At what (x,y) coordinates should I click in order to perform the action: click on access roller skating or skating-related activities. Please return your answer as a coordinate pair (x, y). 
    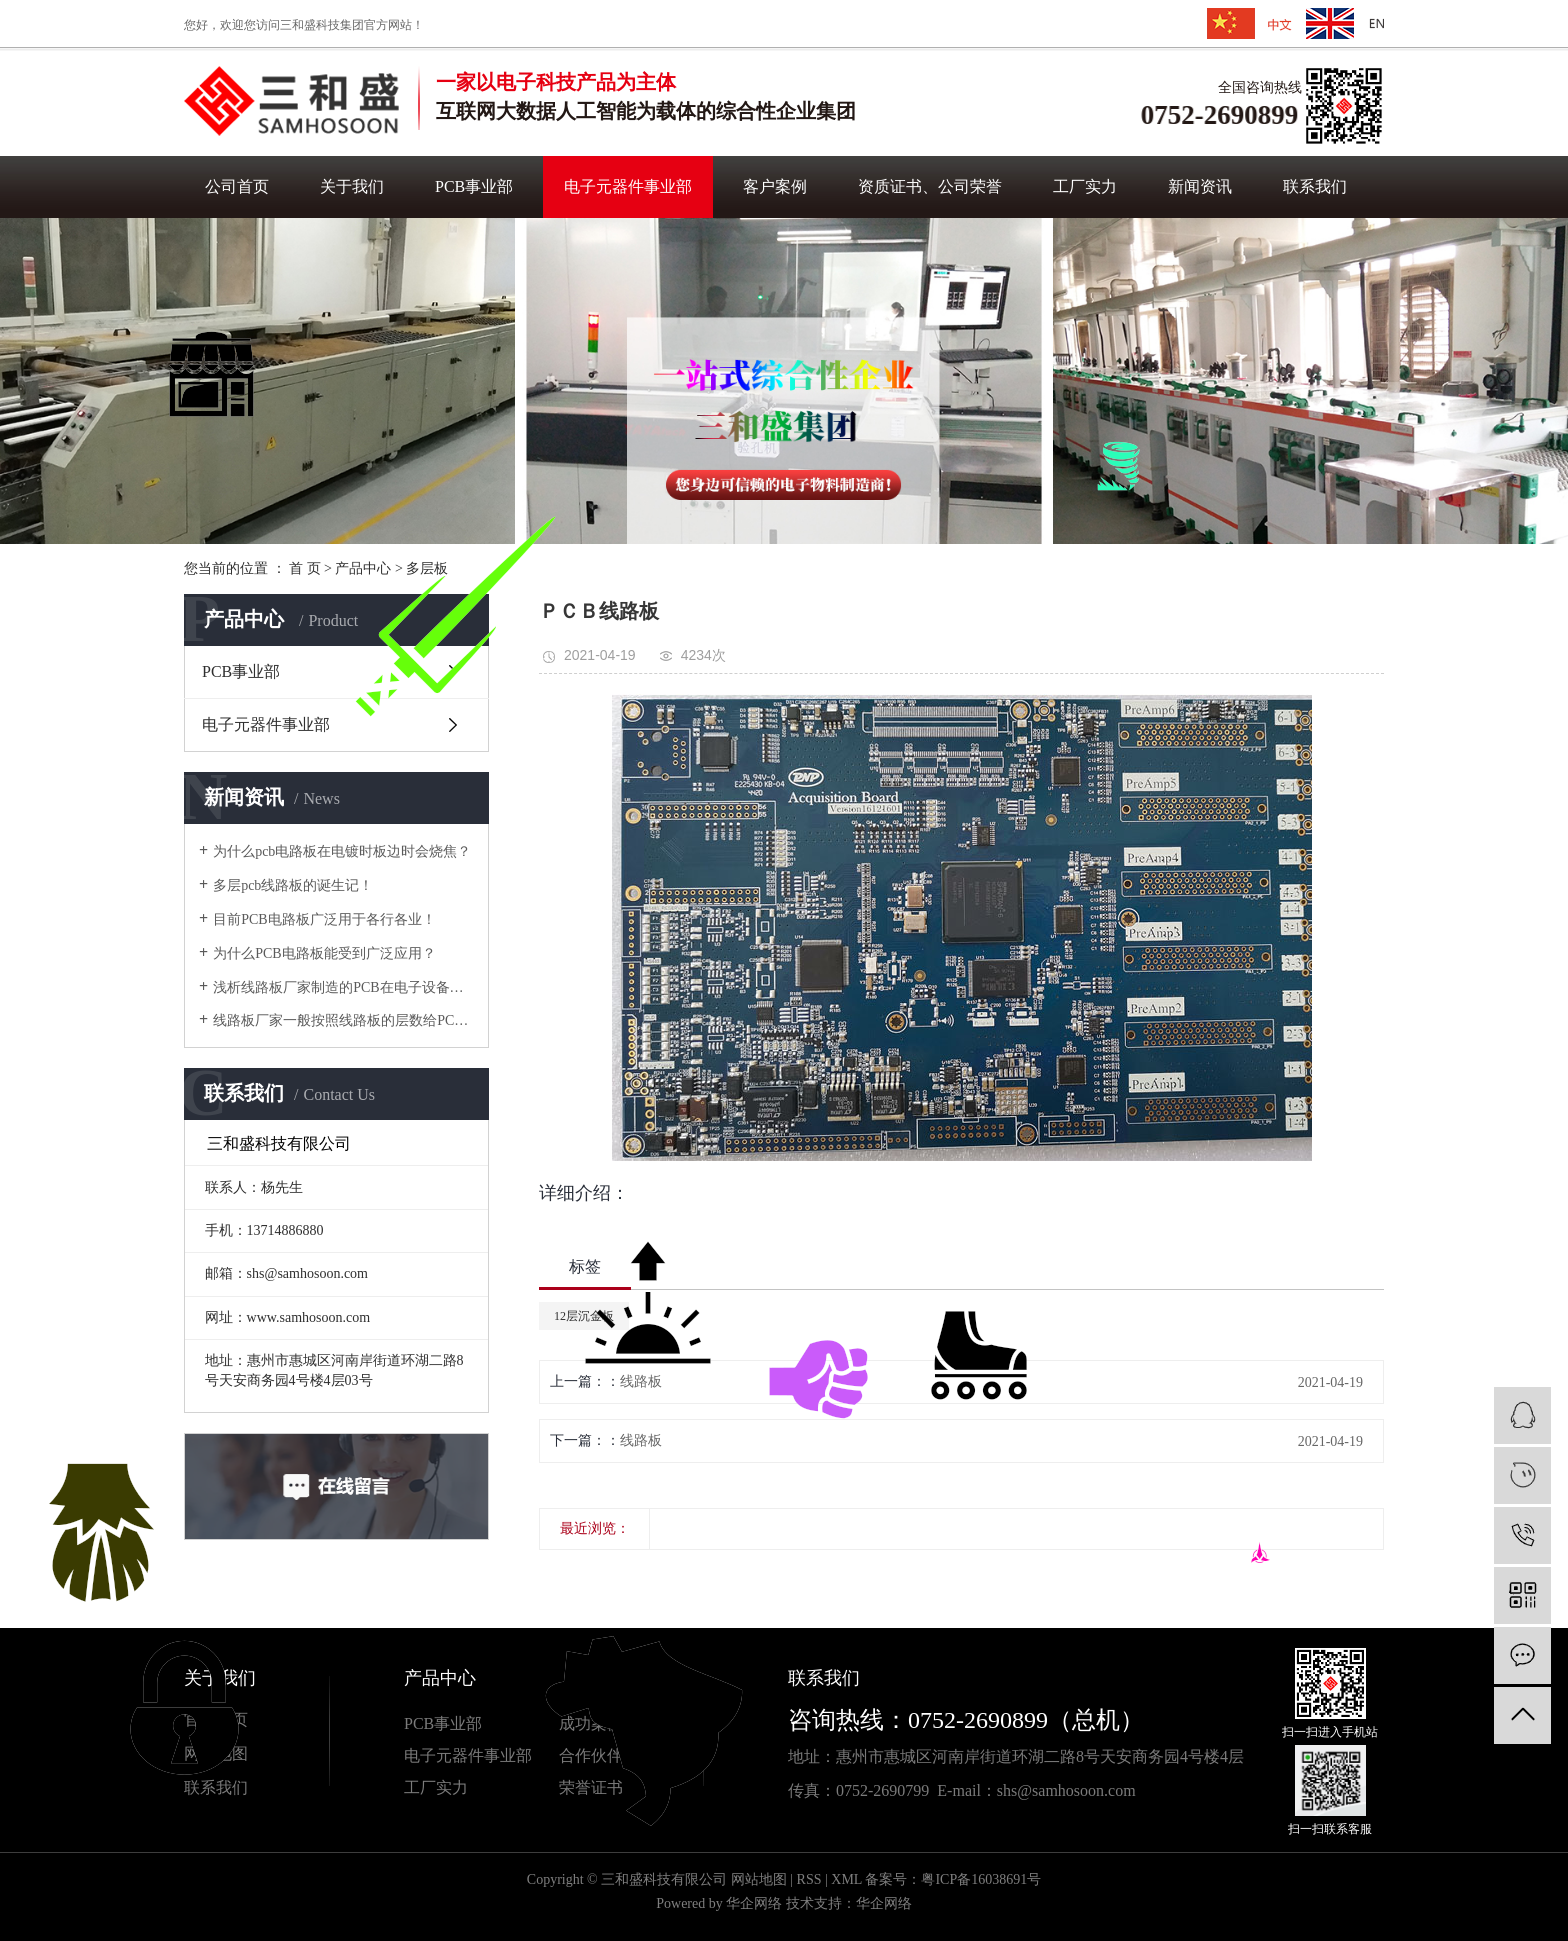
    Looking at the image, I should click on (979, 1348).